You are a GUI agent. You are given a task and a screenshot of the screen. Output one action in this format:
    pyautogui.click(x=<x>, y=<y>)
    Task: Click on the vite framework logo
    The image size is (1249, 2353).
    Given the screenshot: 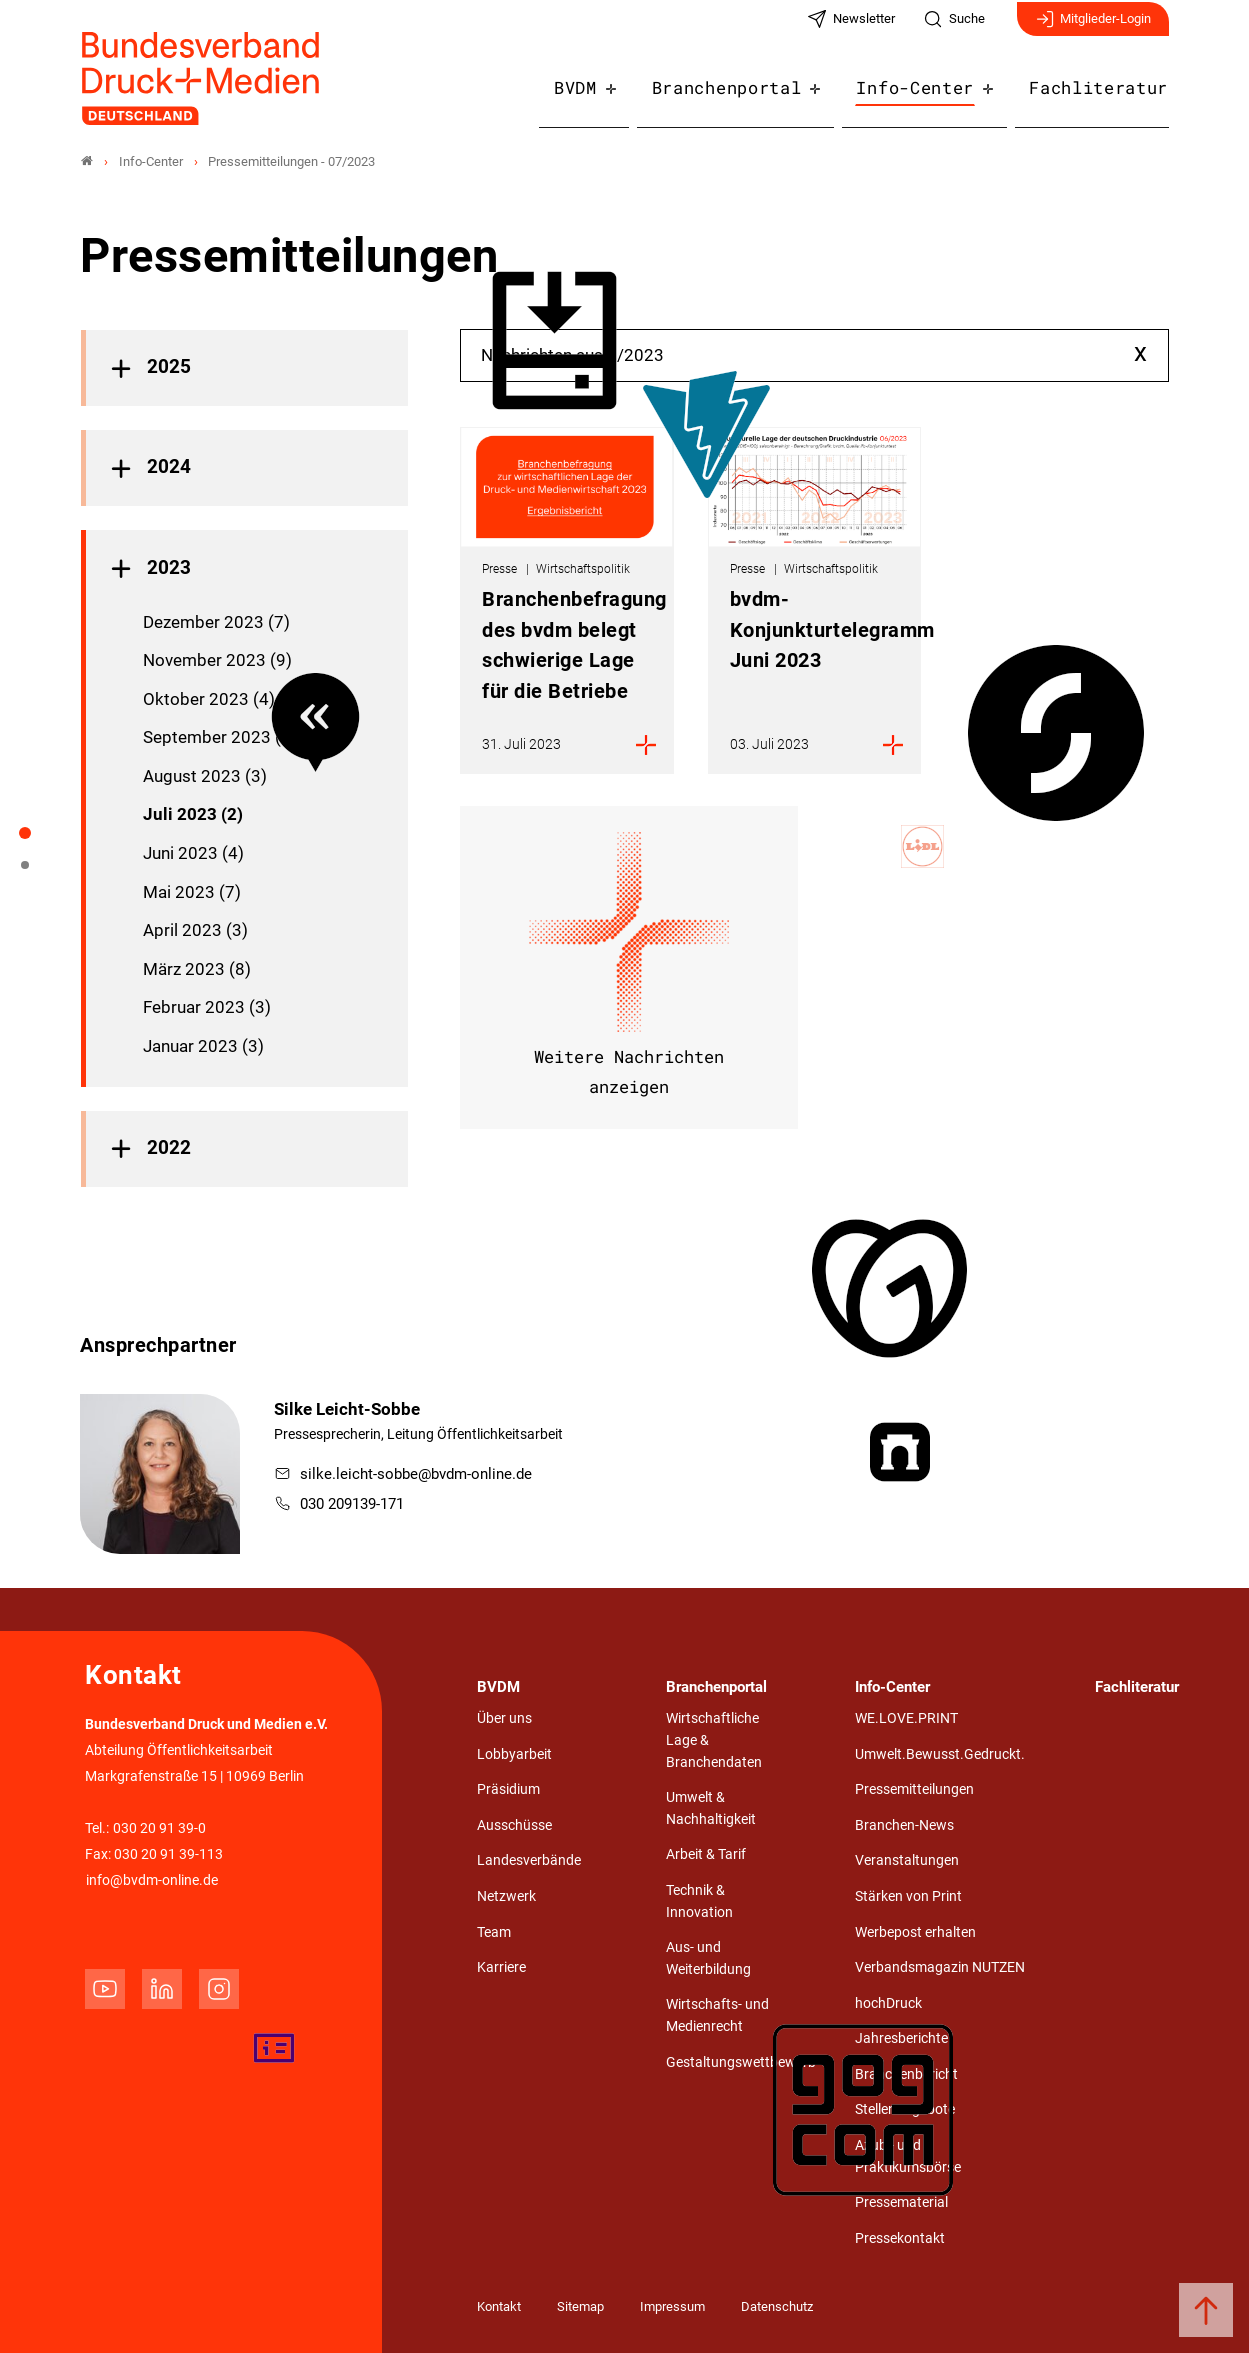 What is the action you would take?
    pyautogui.click(x=706, y=434)
    